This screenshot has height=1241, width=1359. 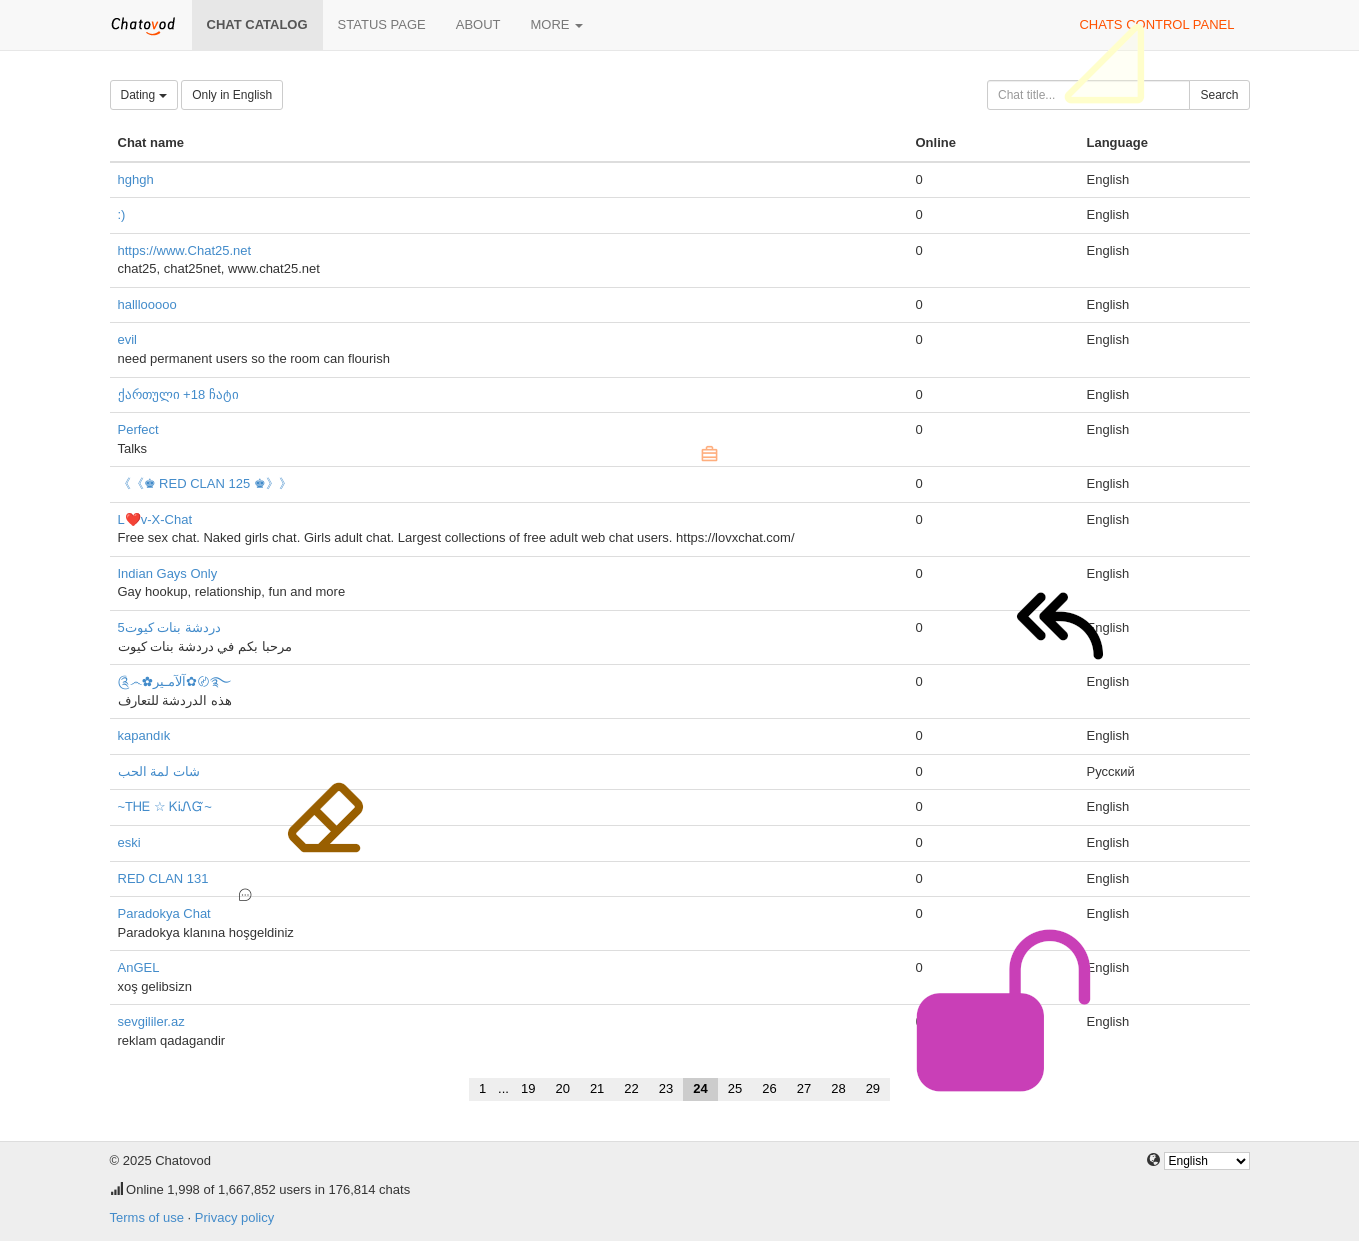 I want to click on indicates full cellular signal strength, so click(x=1111, y=67).